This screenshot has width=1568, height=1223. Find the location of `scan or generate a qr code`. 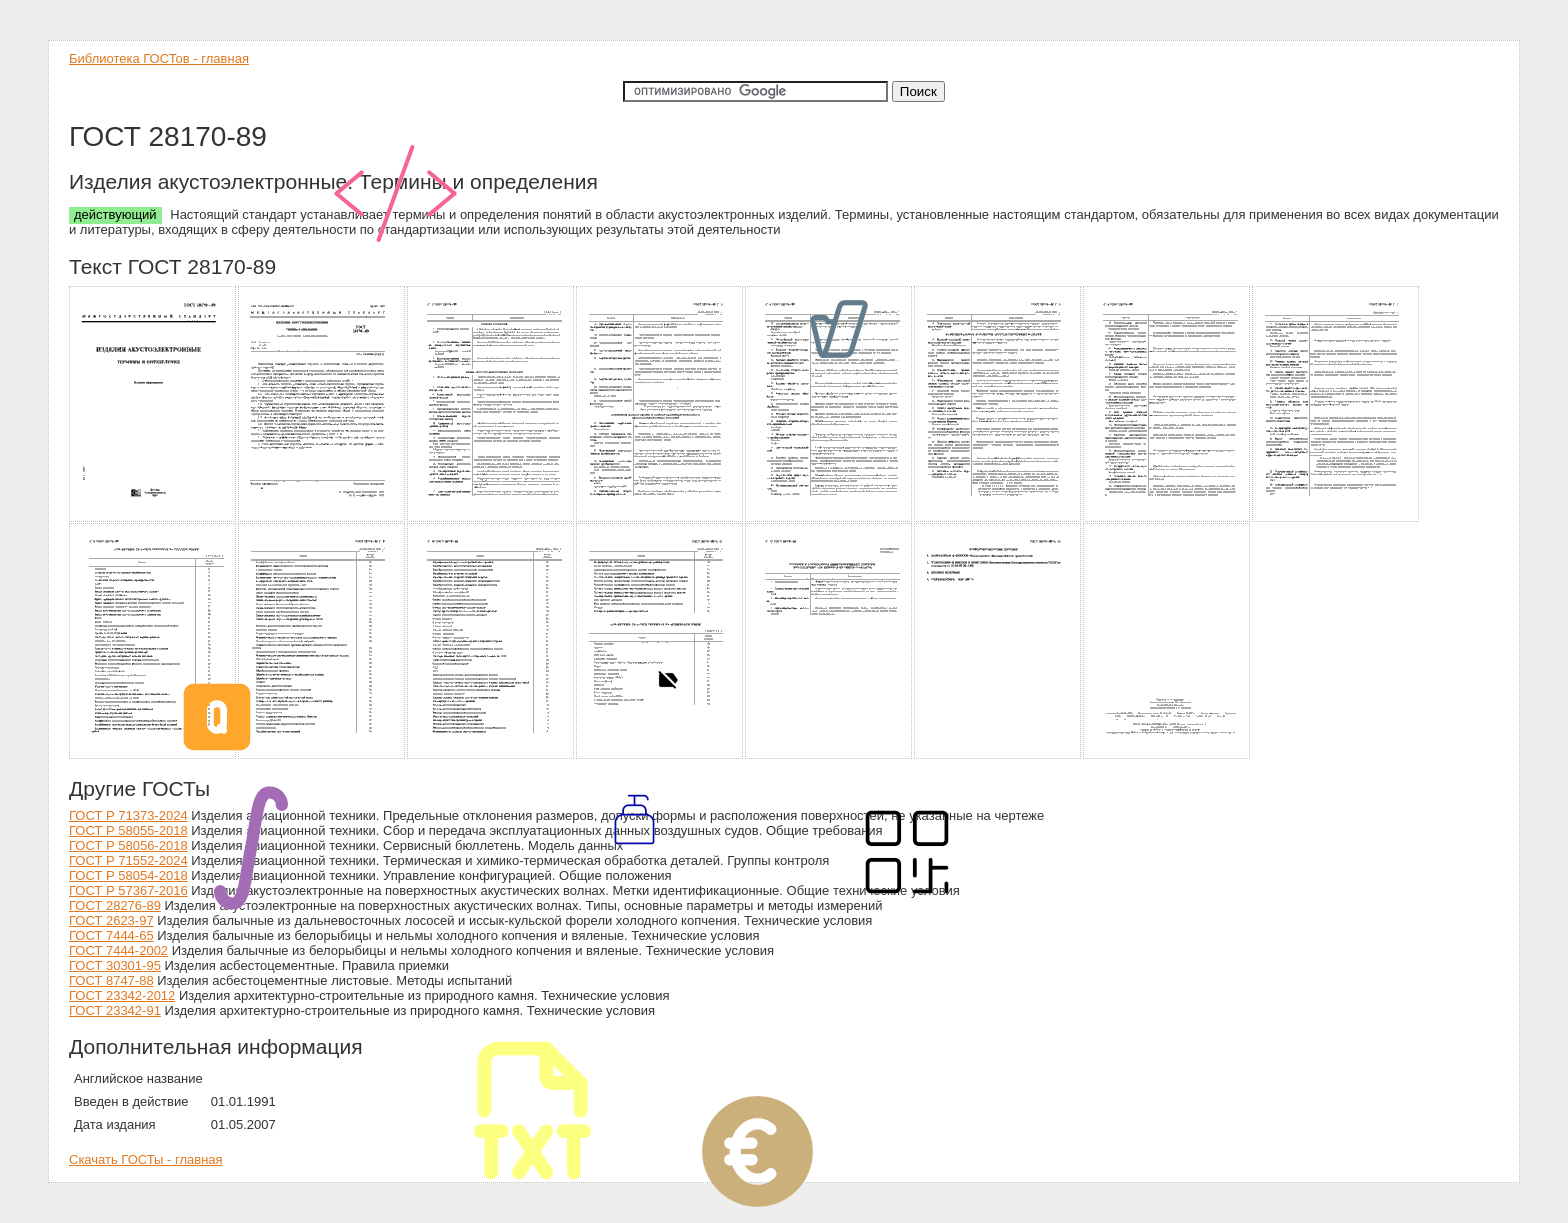

scan or generate a qr code is located at coordinates (907, 852).